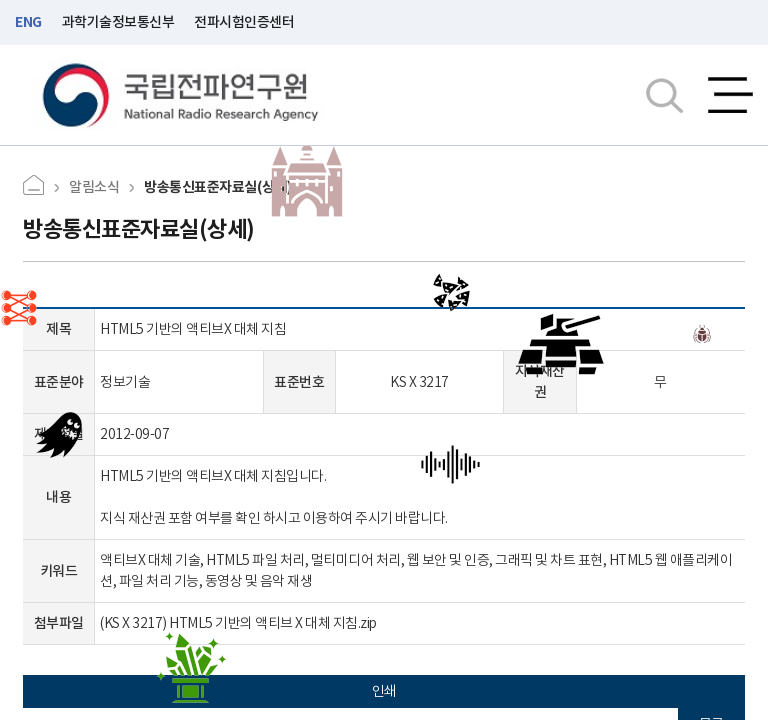  What do you see at coordinates (19, 308) in the screenshot?
I see `neural network or machine learning feature` at bounding box center [19, 308].